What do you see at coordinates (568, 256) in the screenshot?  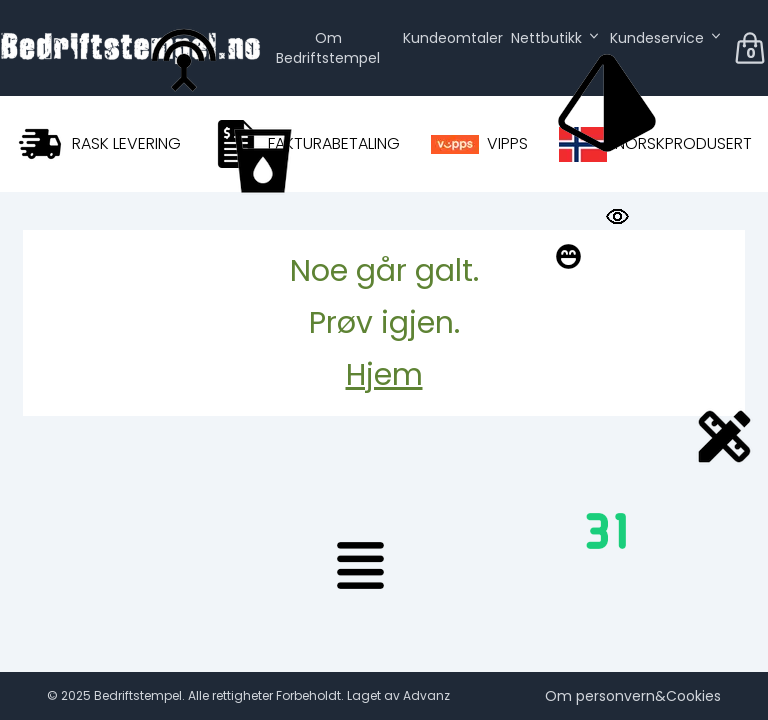 I see `add a reaction to a message` at bounding box center [568, 256].